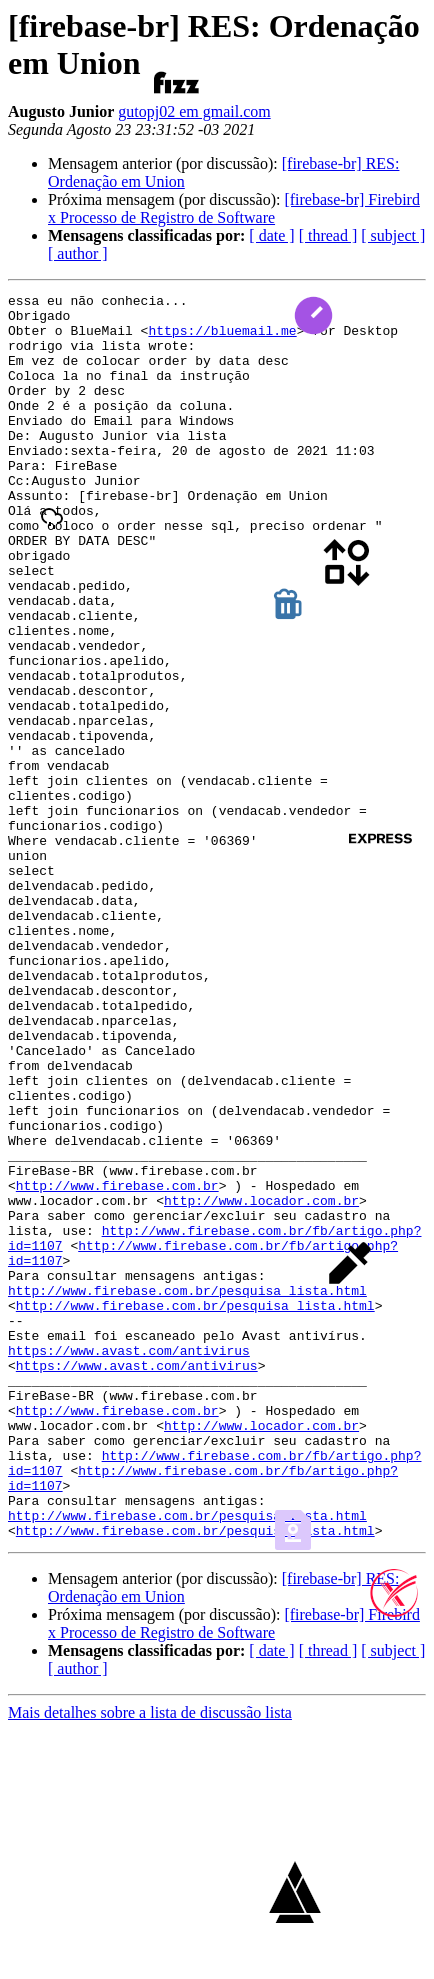 This screenshot has height=1979, width=434. What do you see at coordinates (350, 1262) in the screenshot?
I see `color picker tool` at bounding box center [350, 1262].